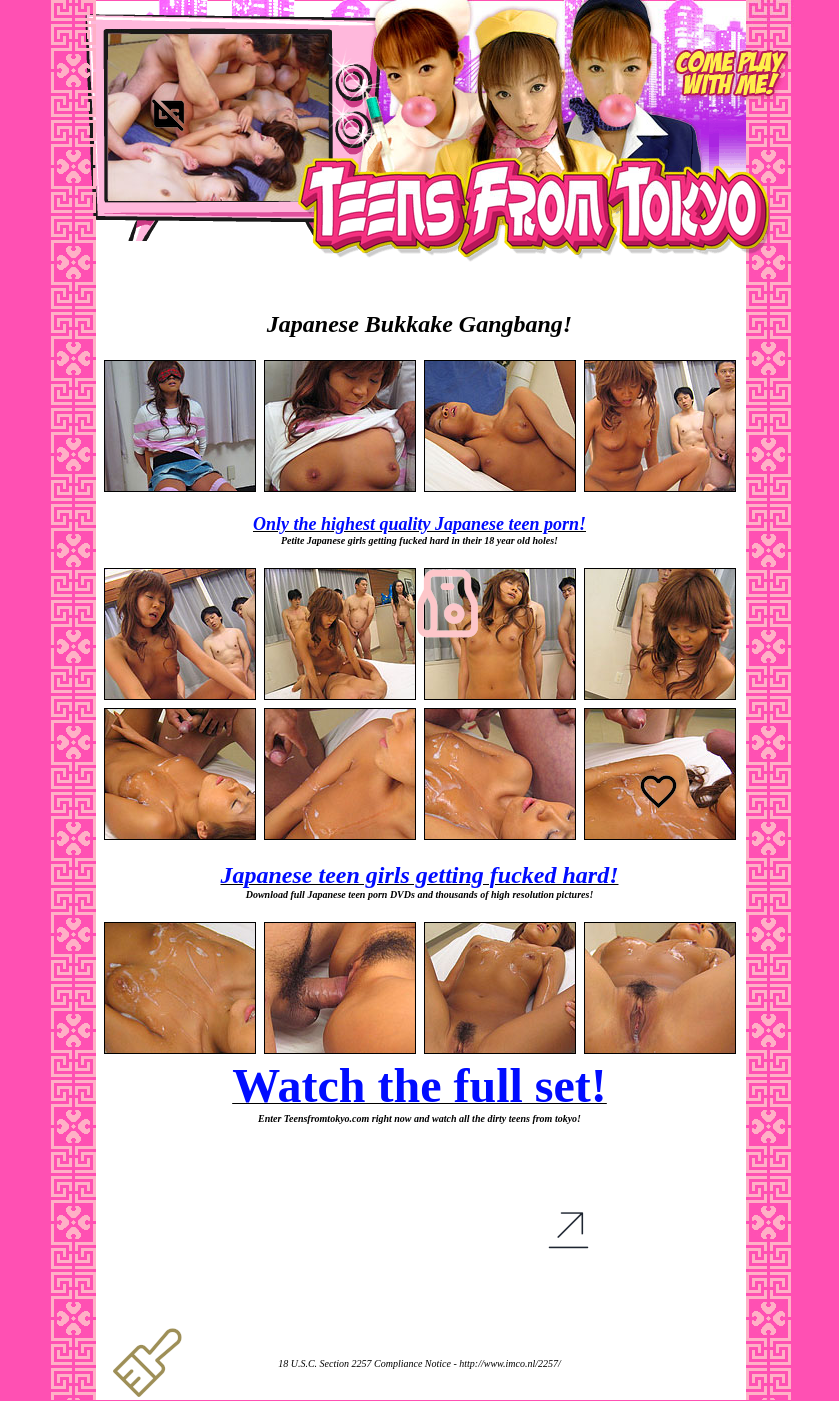 The width and height of the screenshot is (839, 1401). Describe the element at coordinates (169, 114) in the screenshot. I see `closed captions are disabled` at that location.